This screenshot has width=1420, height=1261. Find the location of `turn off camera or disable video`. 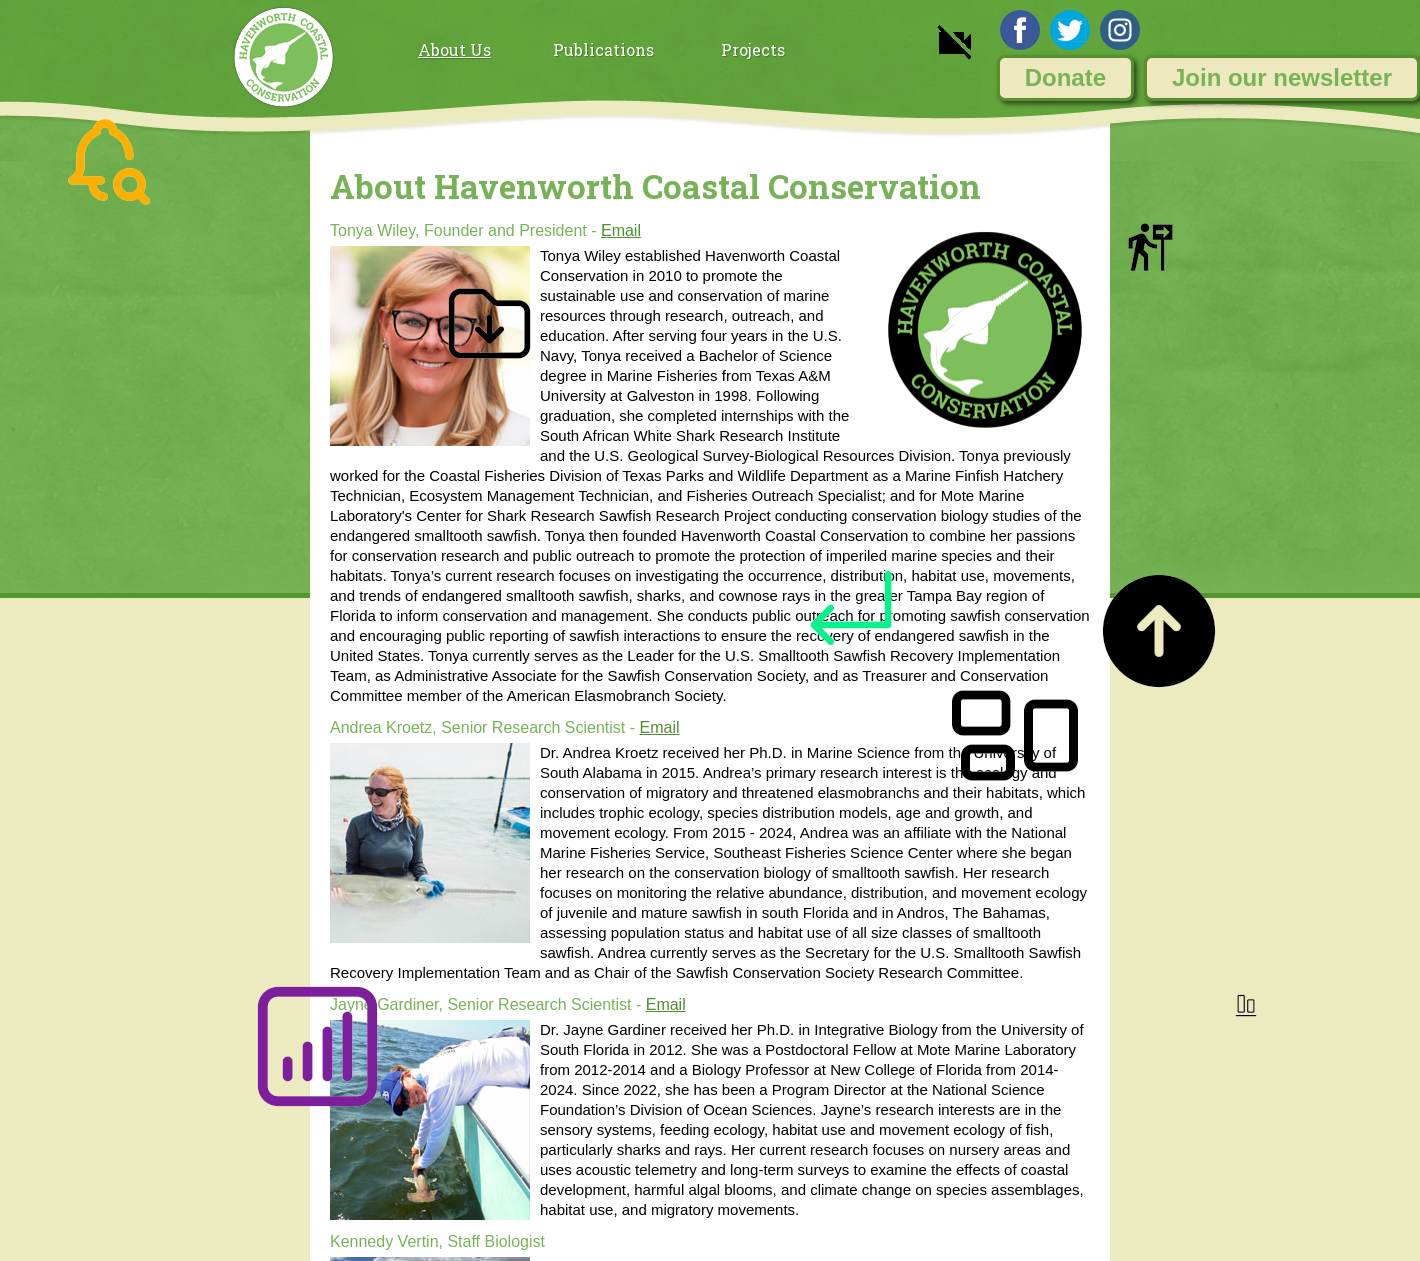

turn off camera or disable video is located at coordinates (955, 43).